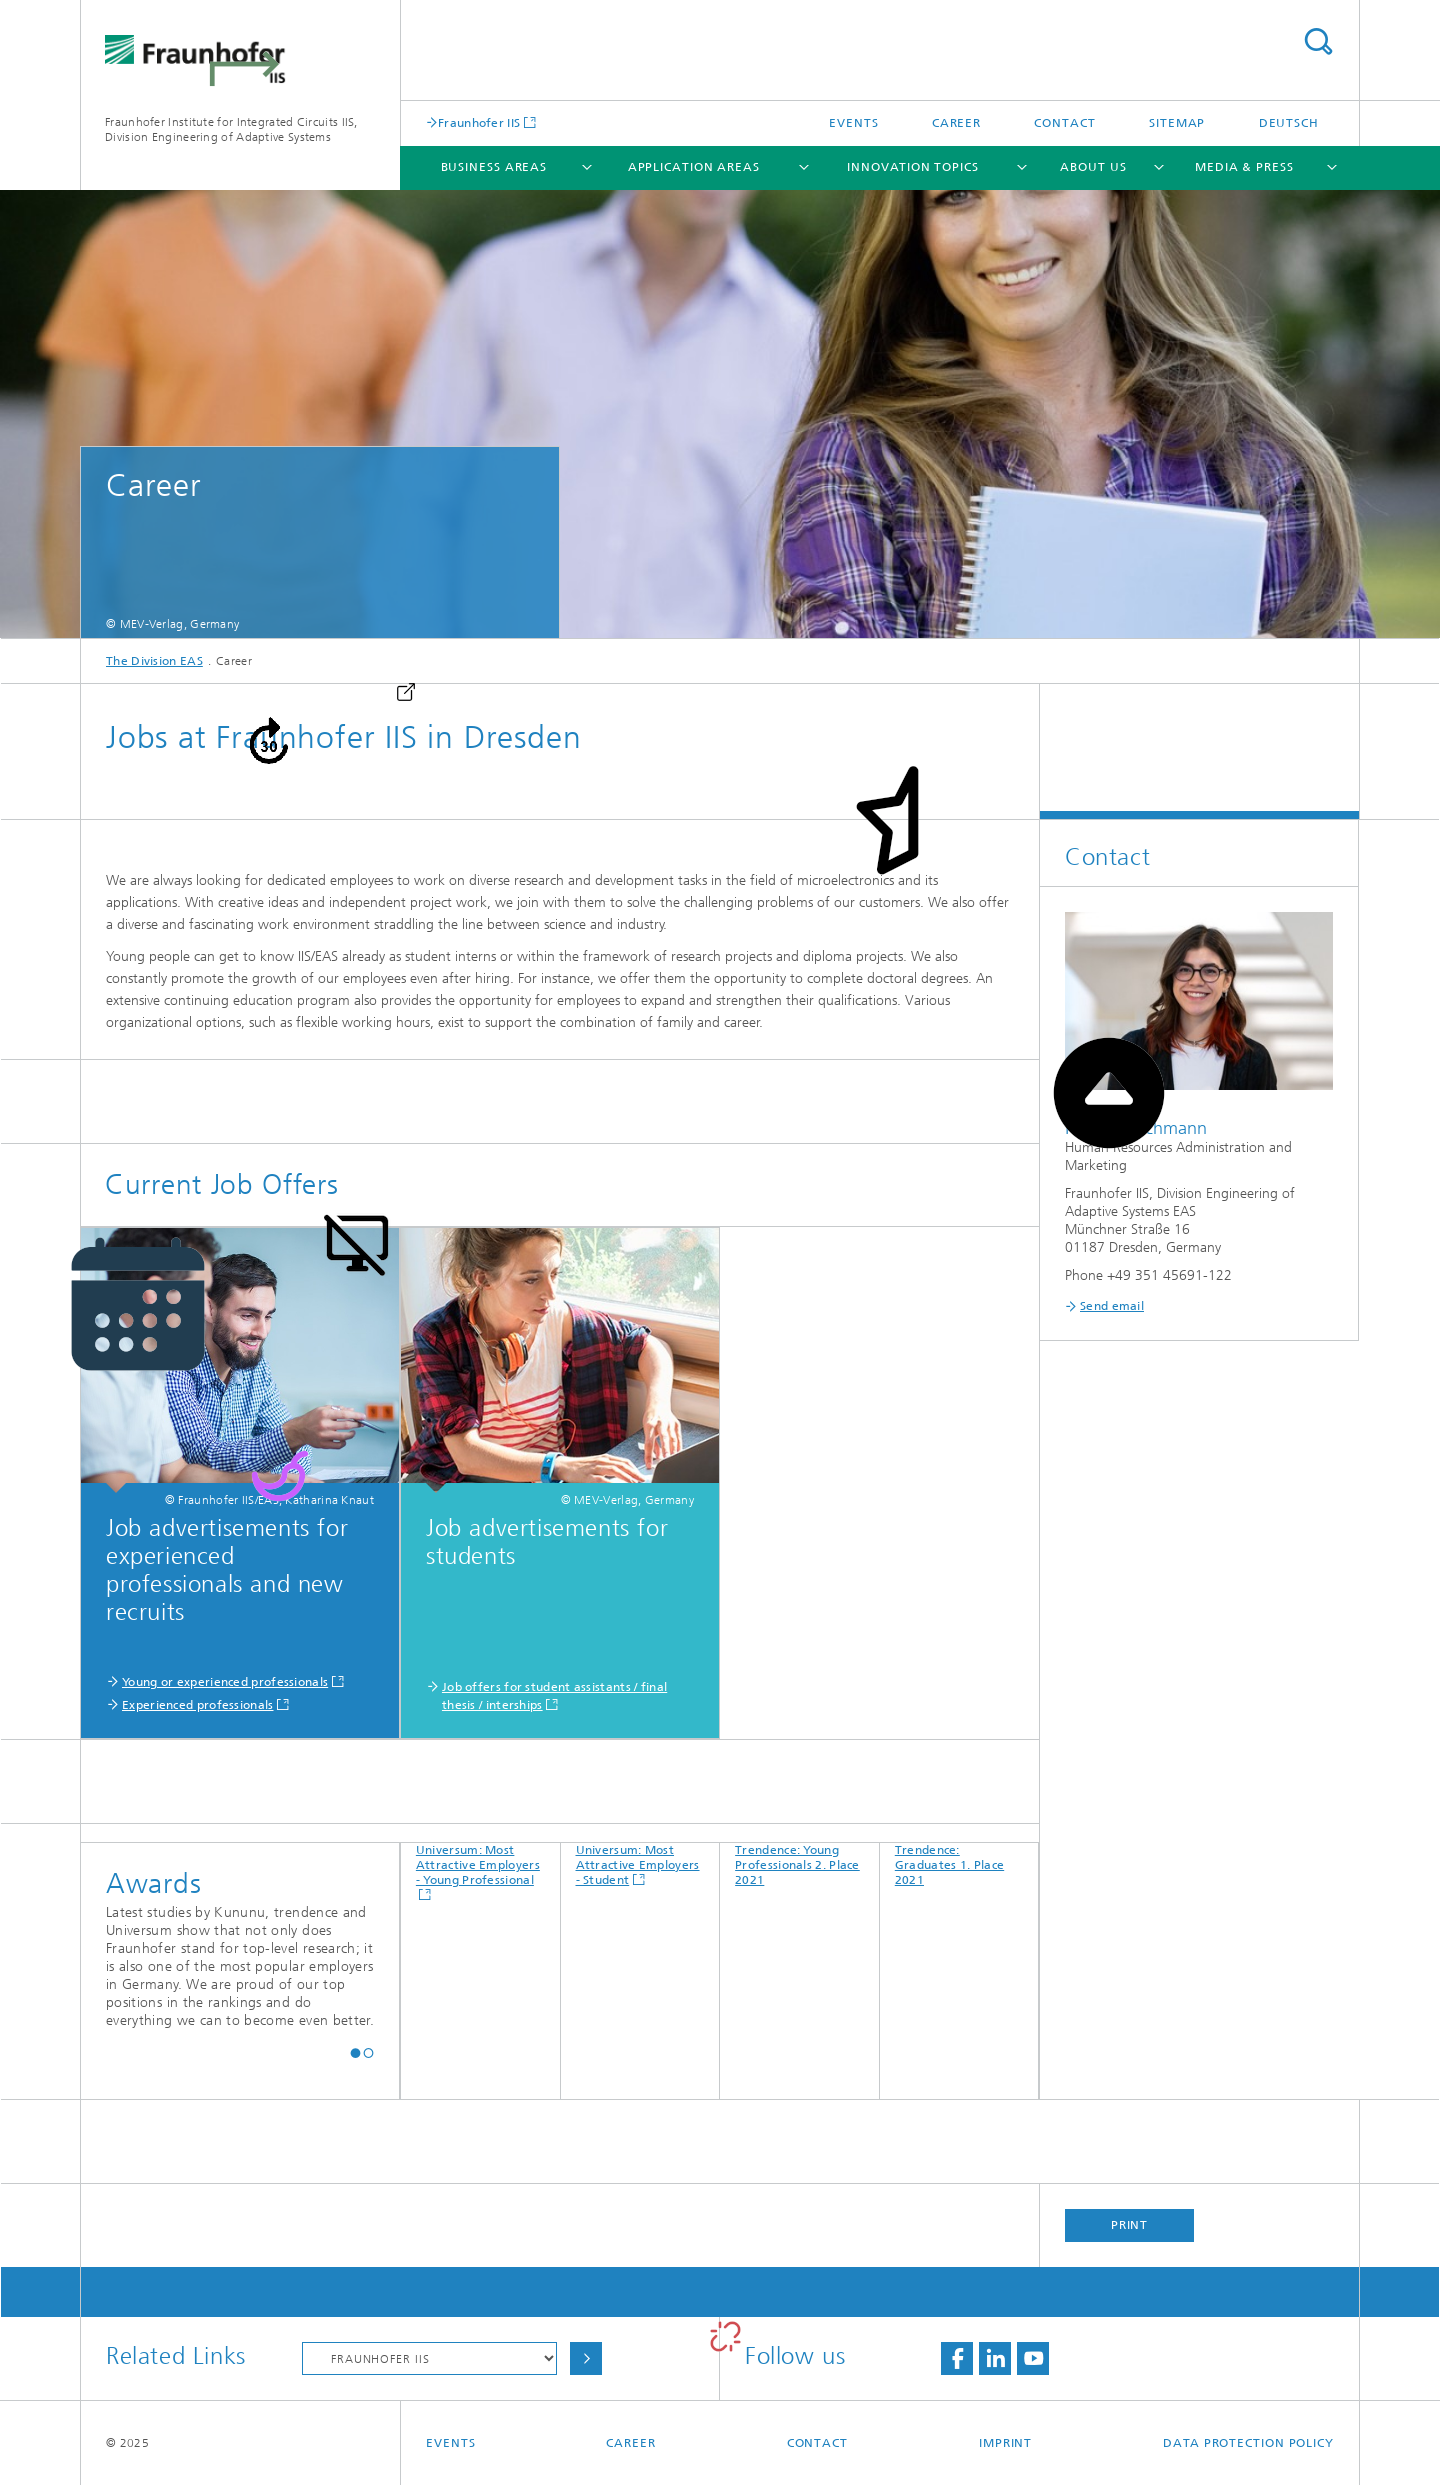 This screenshot has width=1440, height=2485. Describe the element at coordinates (915, 824) in the screenshot. I see `indicates a partial rating or half-star score` at that location.